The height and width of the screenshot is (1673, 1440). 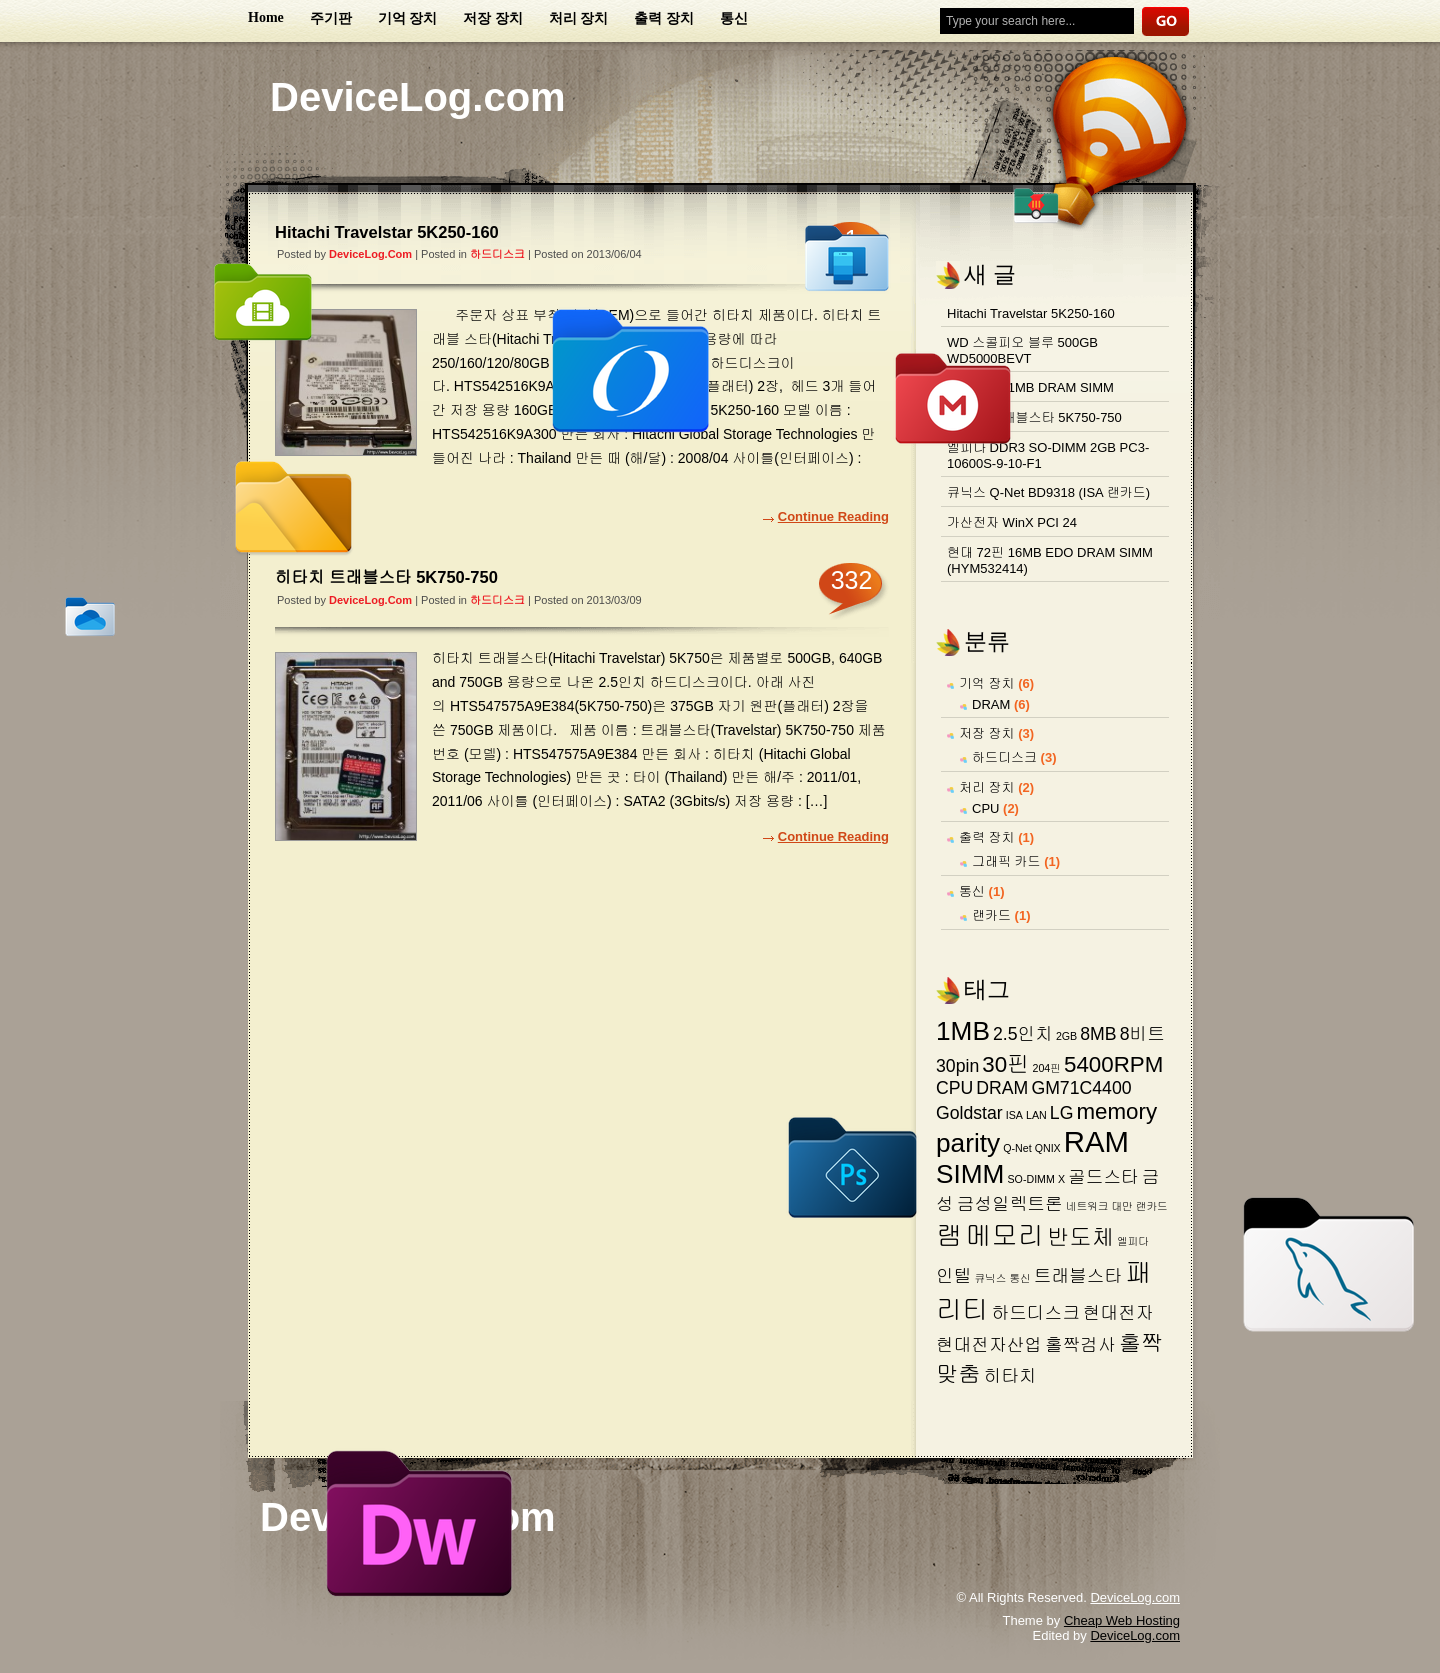 I want to click on folder containing adobe dreamweaver project files, so click(x=418, y=1528).